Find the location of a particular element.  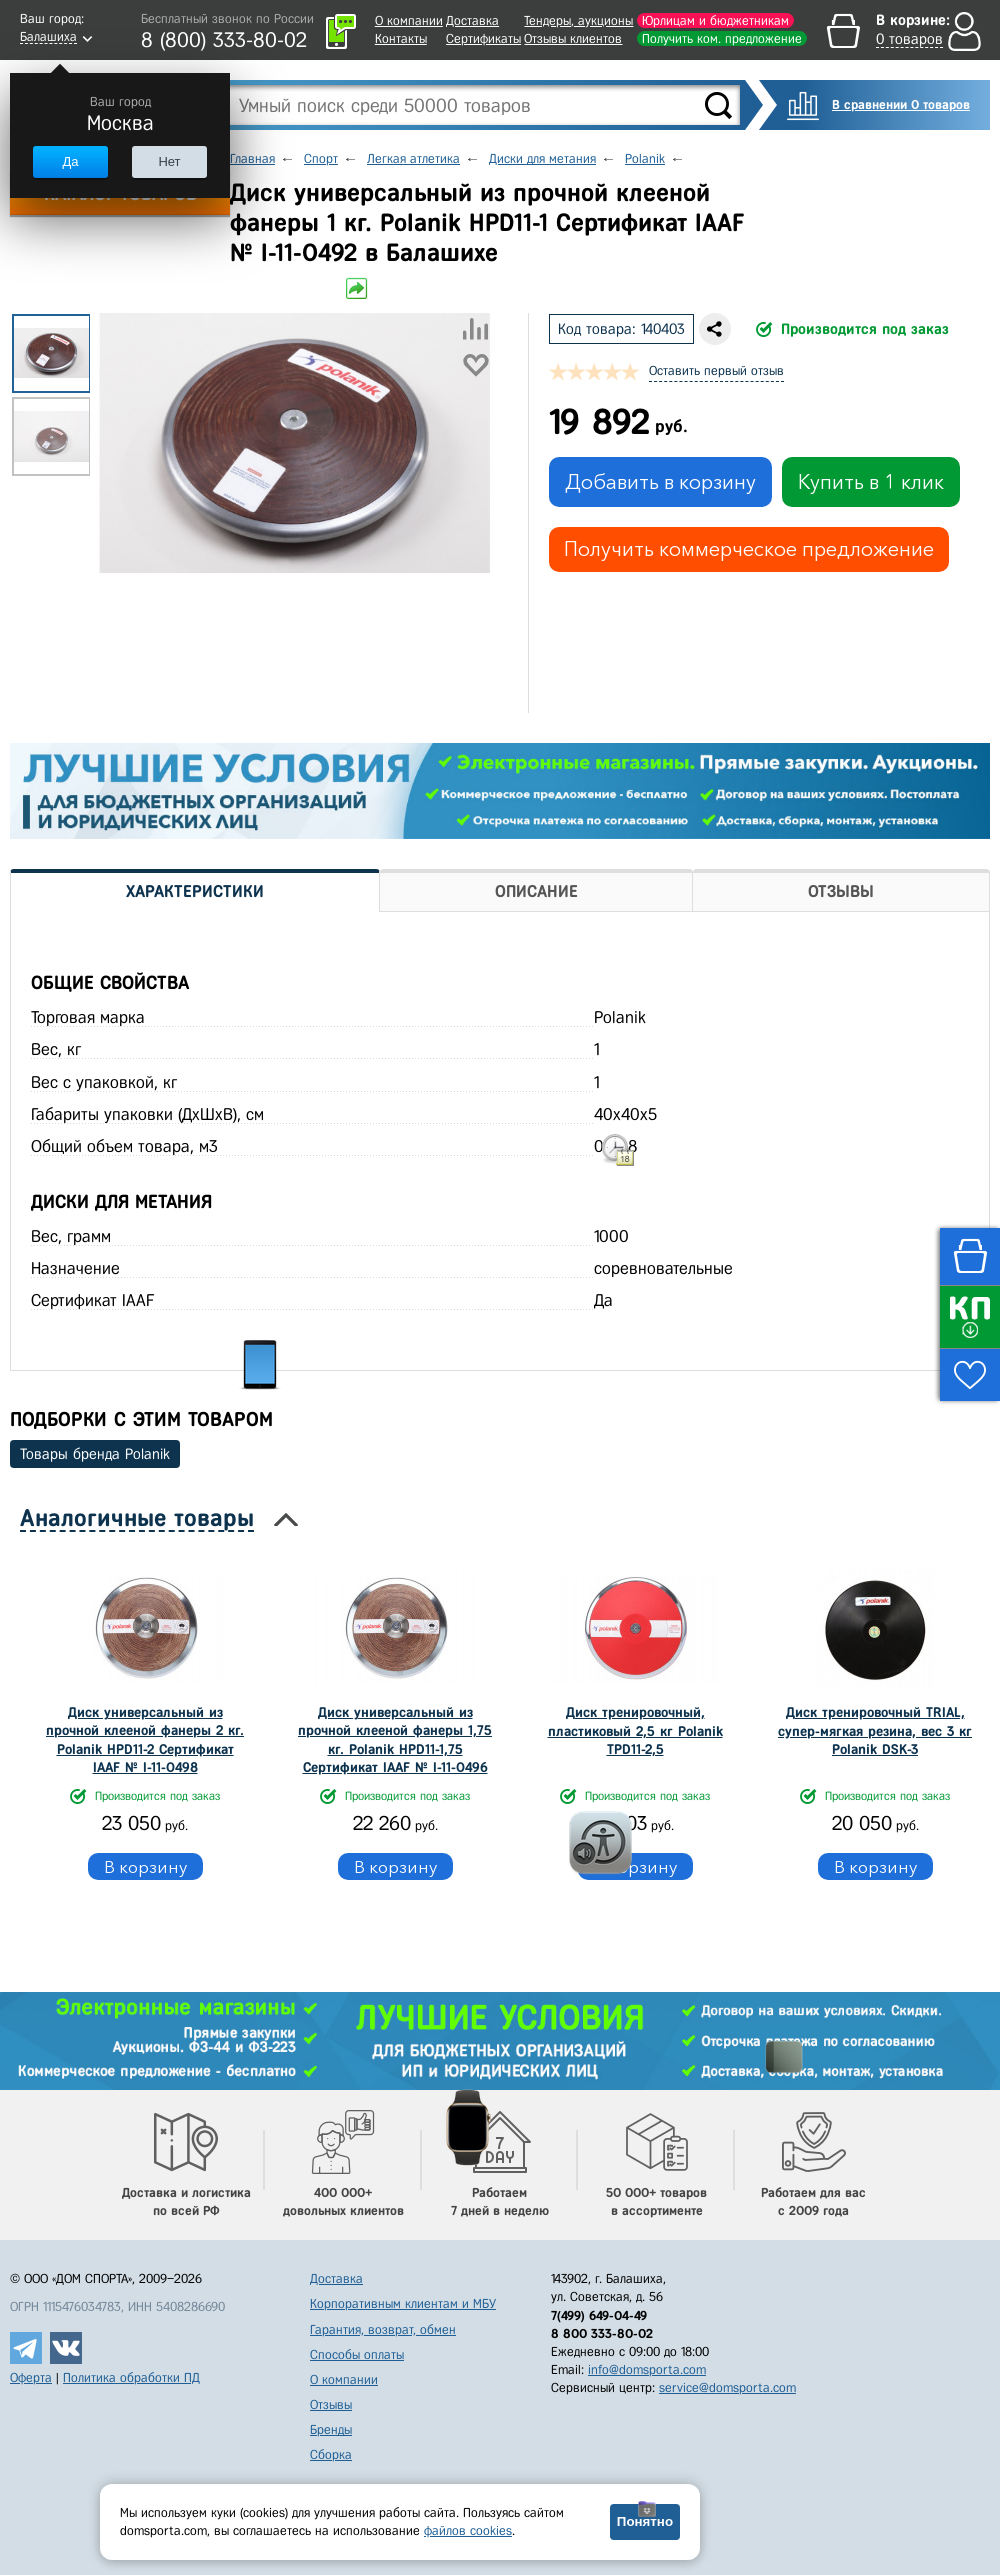

manage connected iPad mini device is located at coordinates (260, 1360).